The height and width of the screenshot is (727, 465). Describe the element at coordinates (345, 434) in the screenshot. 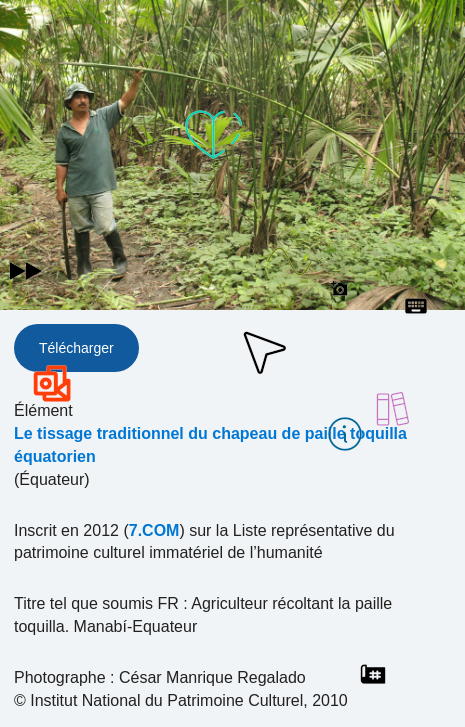

I see `view more information or details` at that location.